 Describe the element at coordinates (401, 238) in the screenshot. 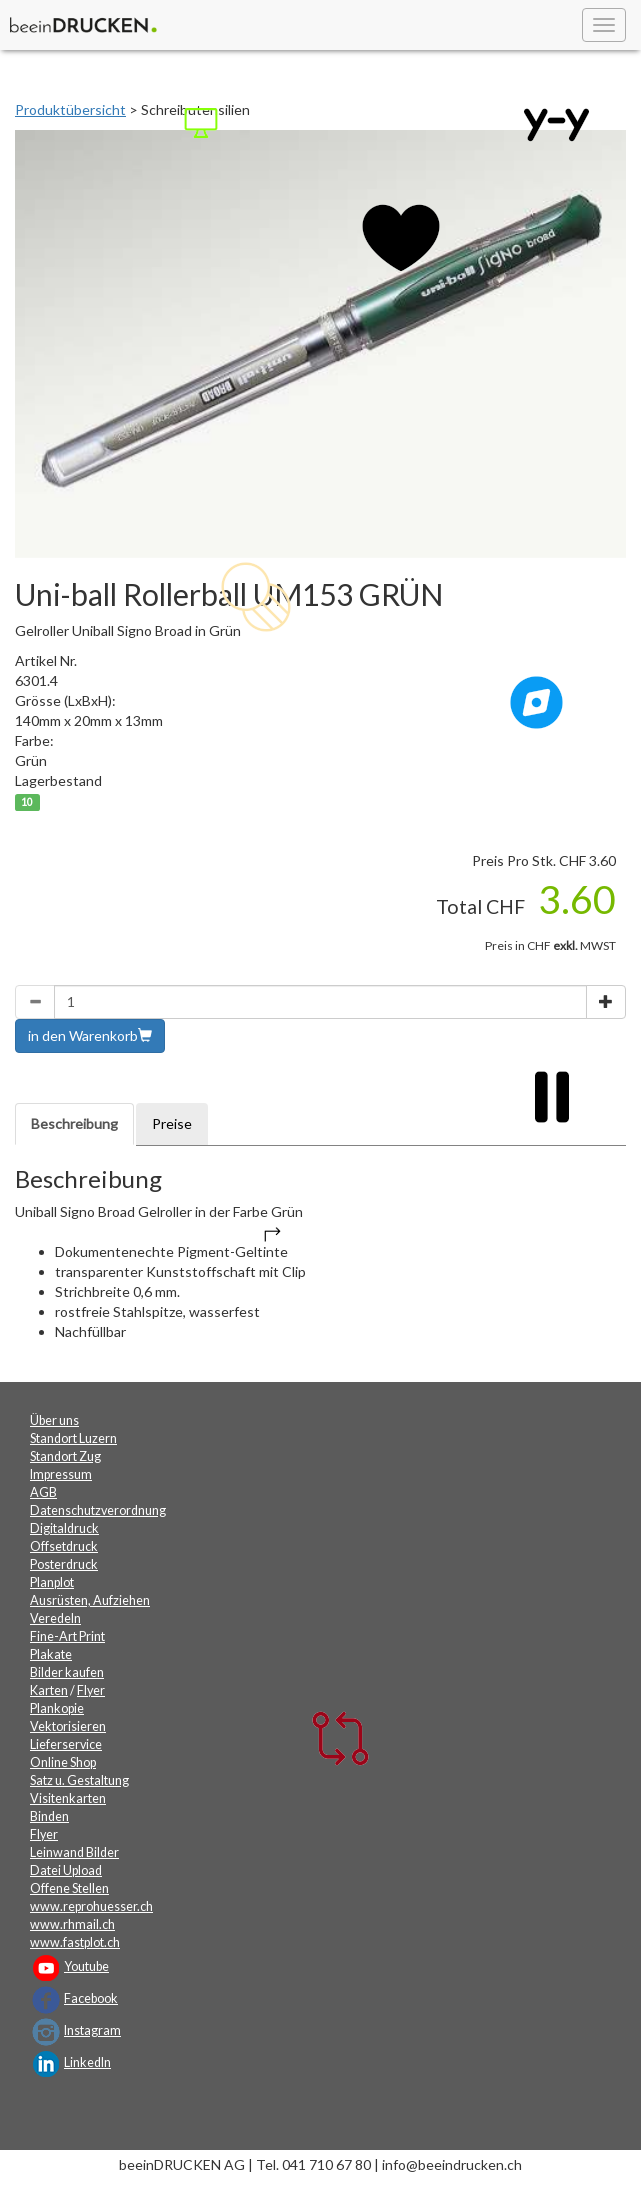

I see `indicates an item has been liked or favorited` at that location.